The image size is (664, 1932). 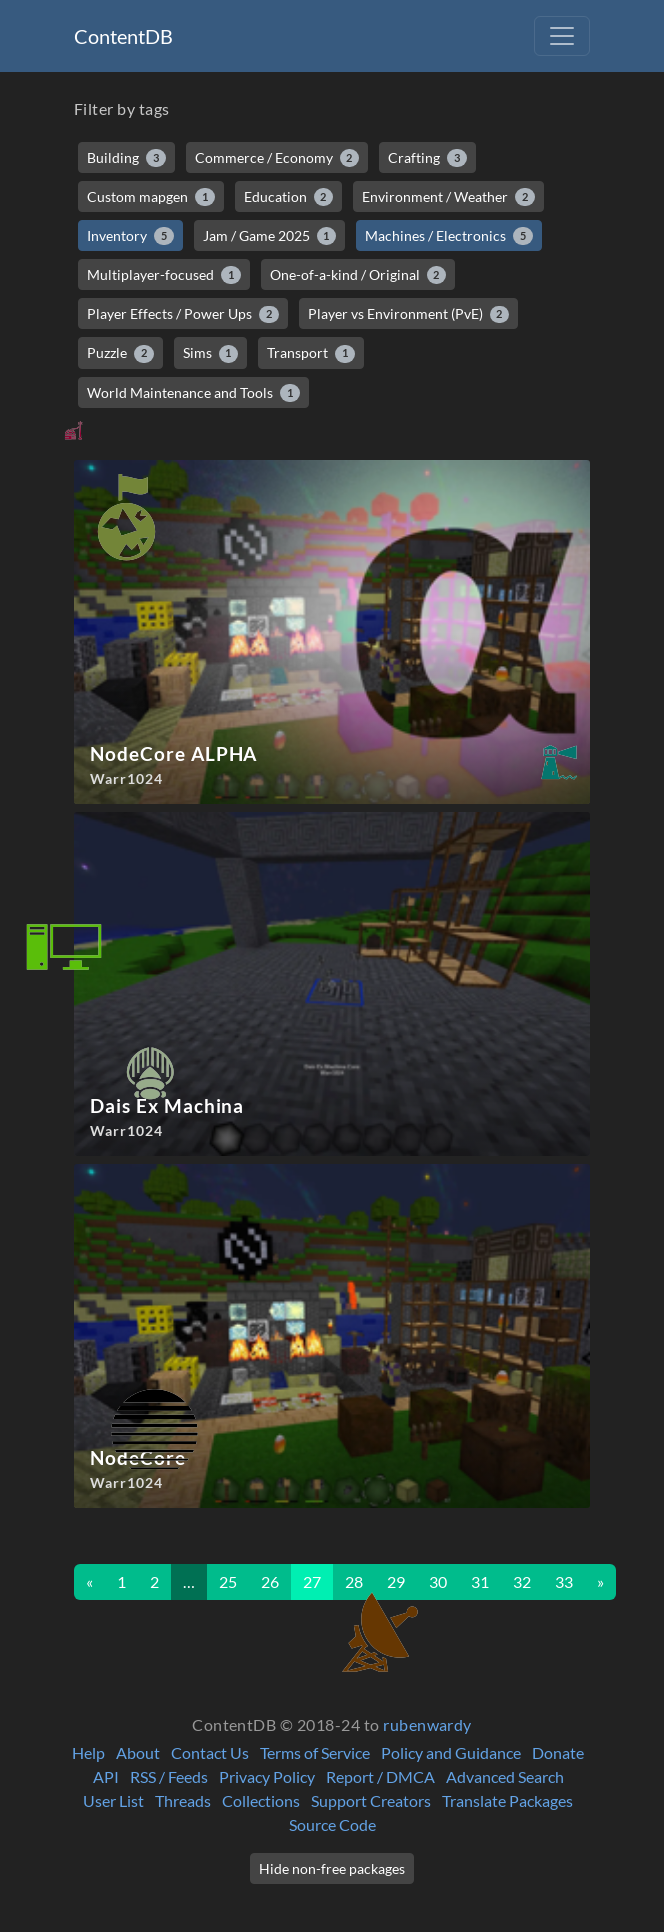 I want to click on represents a beetle or insect creature in a game interface, so click(x=150, y=1074).